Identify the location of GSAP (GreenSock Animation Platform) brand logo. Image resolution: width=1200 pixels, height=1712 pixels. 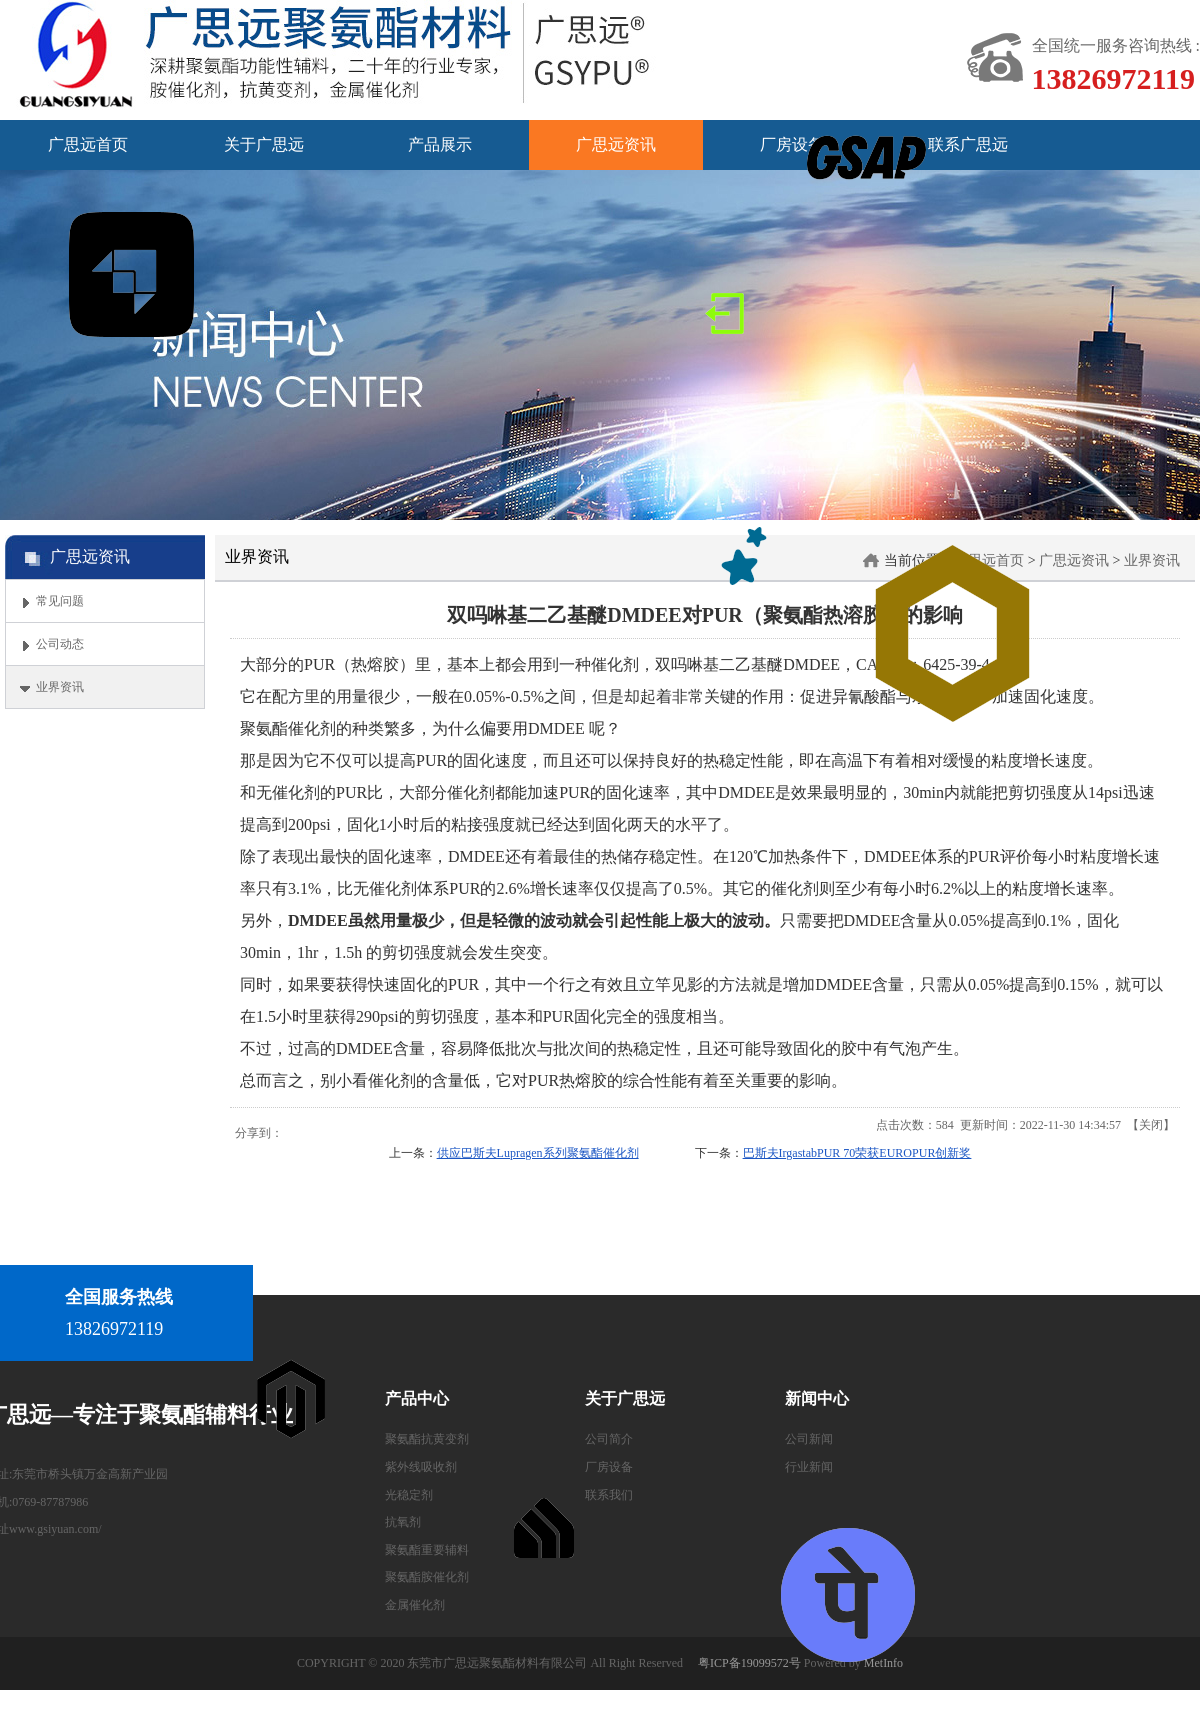
(866, 157).